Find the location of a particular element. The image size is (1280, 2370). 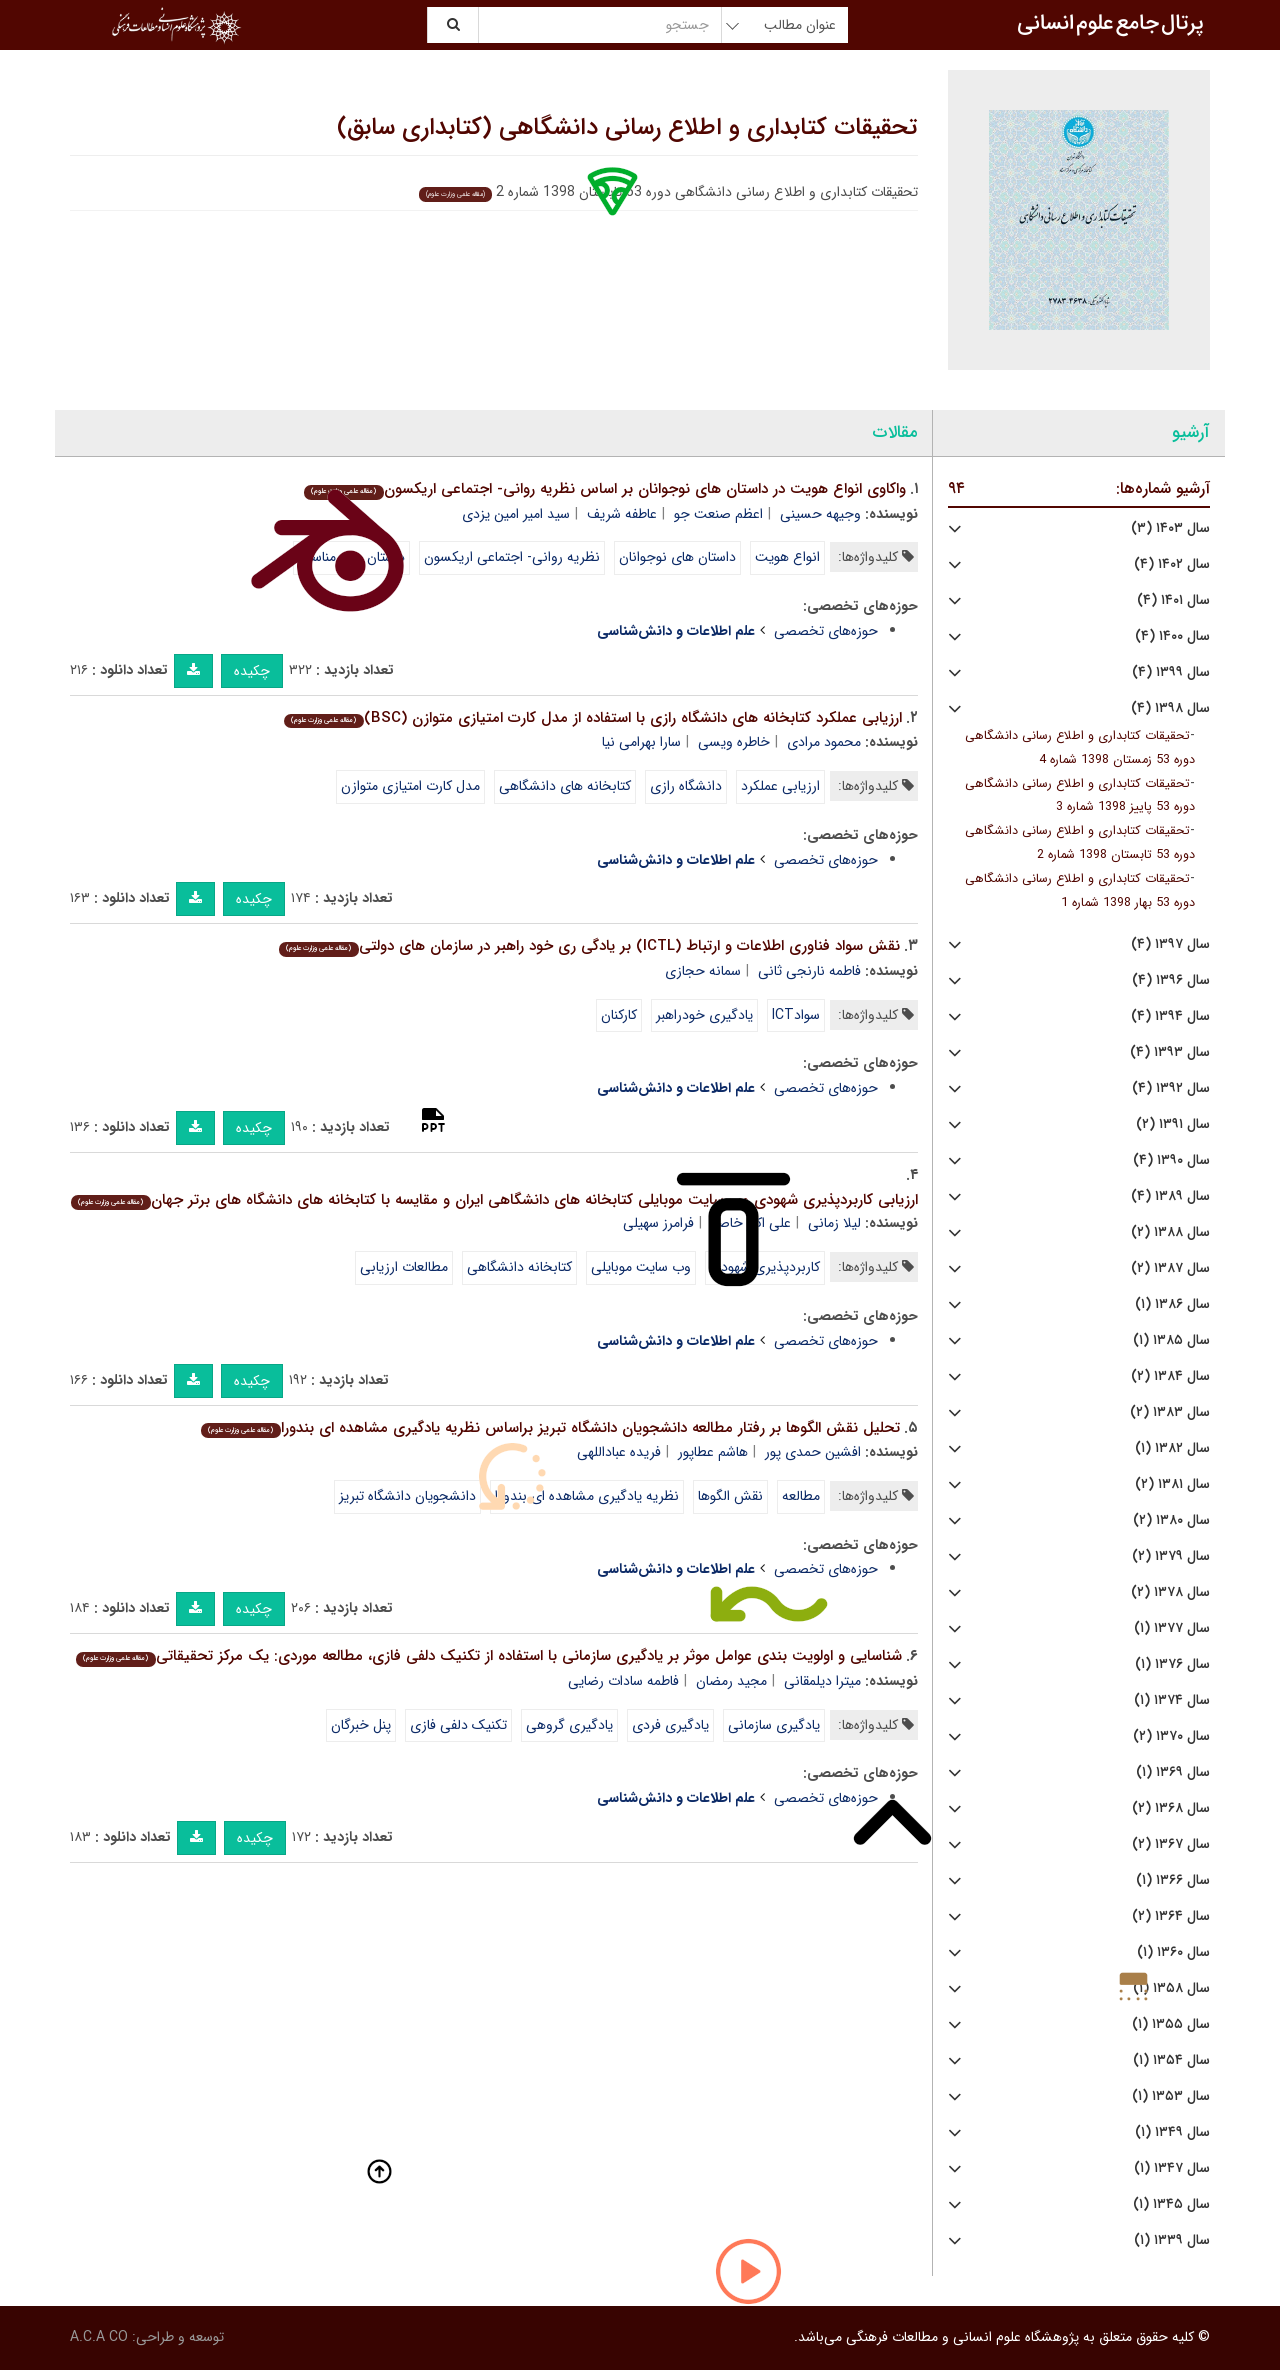

open a PowerPoint presentation file is located at coordinates (433, 1121).